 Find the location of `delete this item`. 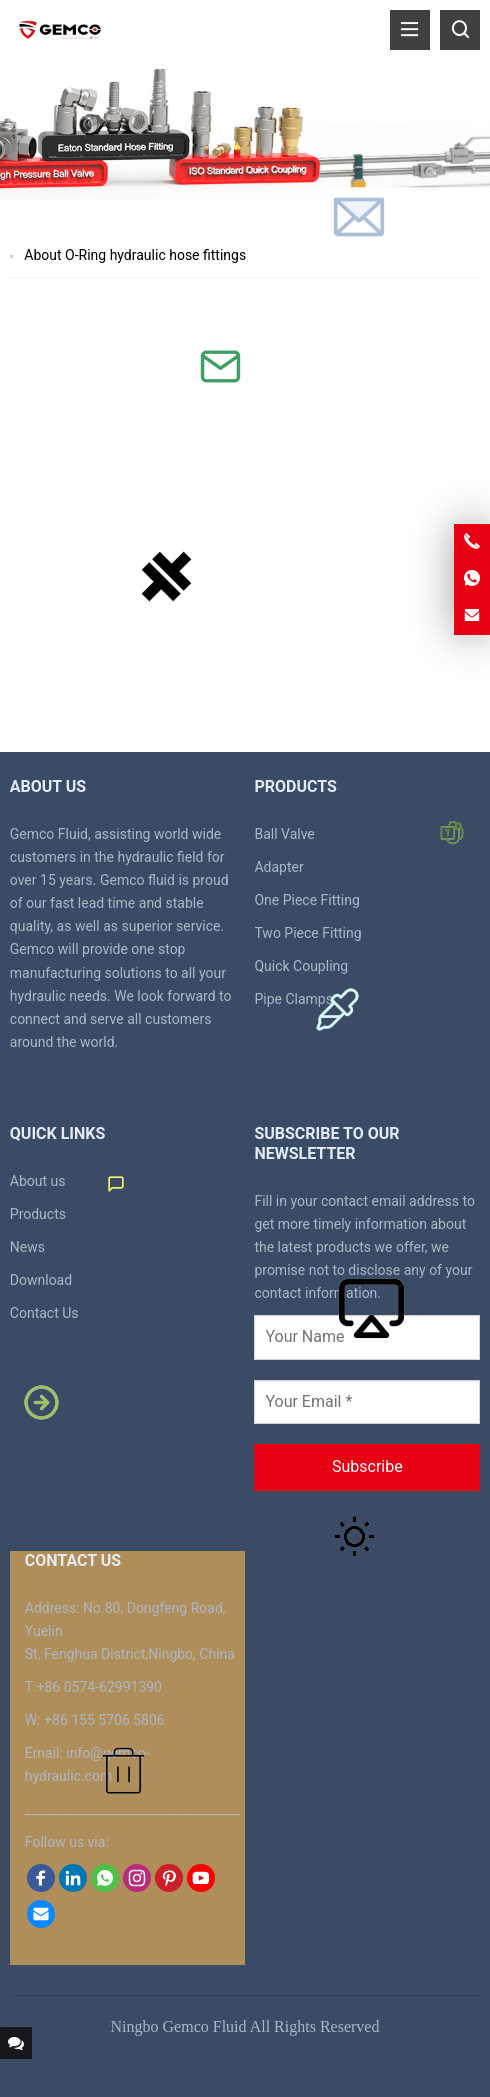

delete this item is located at coordinates (123, 1772).